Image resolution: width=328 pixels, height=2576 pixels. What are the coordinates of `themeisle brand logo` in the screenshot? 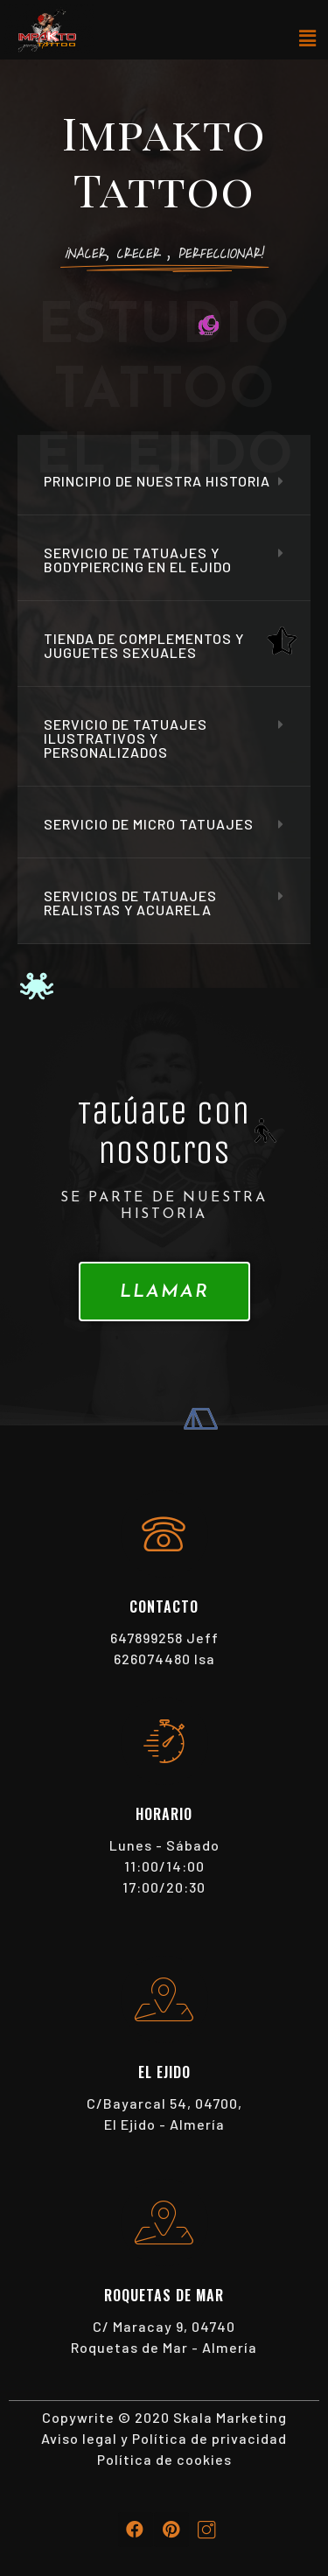 It's located at (208, 325).